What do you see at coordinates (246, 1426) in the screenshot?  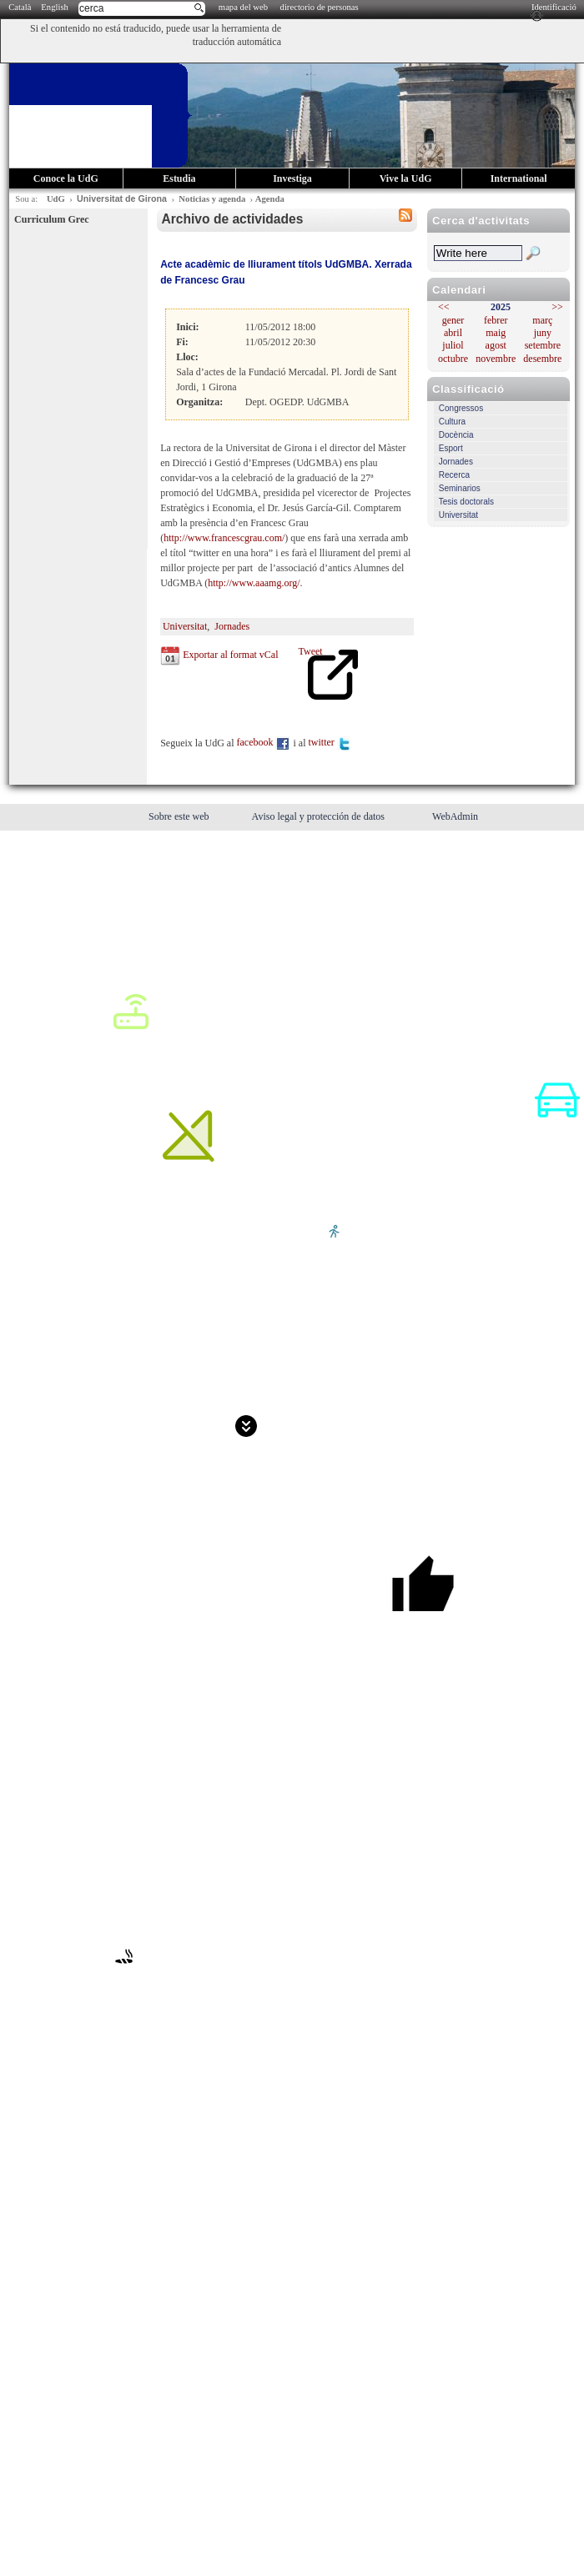 I see `expand all content below` at bounding box center [246, 1426].